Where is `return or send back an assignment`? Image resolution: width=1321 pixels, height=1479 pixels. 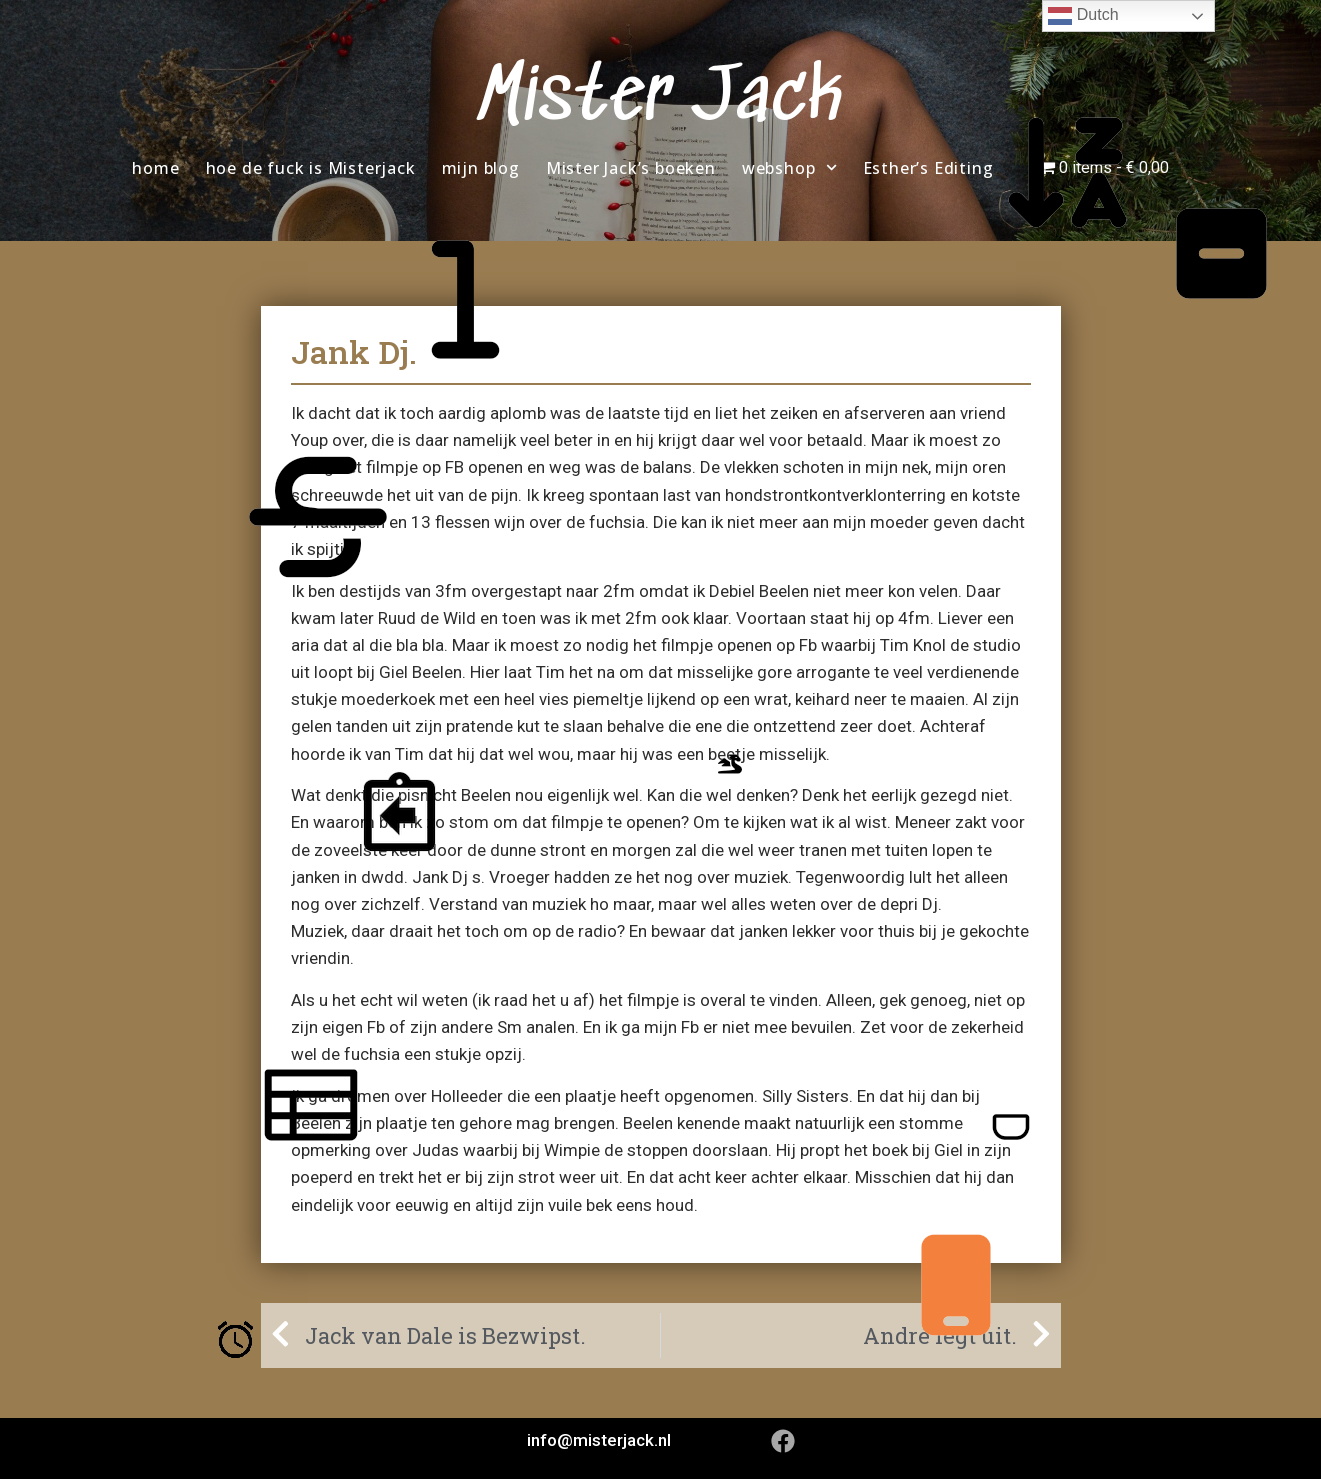 return or send back an assignment is located at coordinates (399, 815).